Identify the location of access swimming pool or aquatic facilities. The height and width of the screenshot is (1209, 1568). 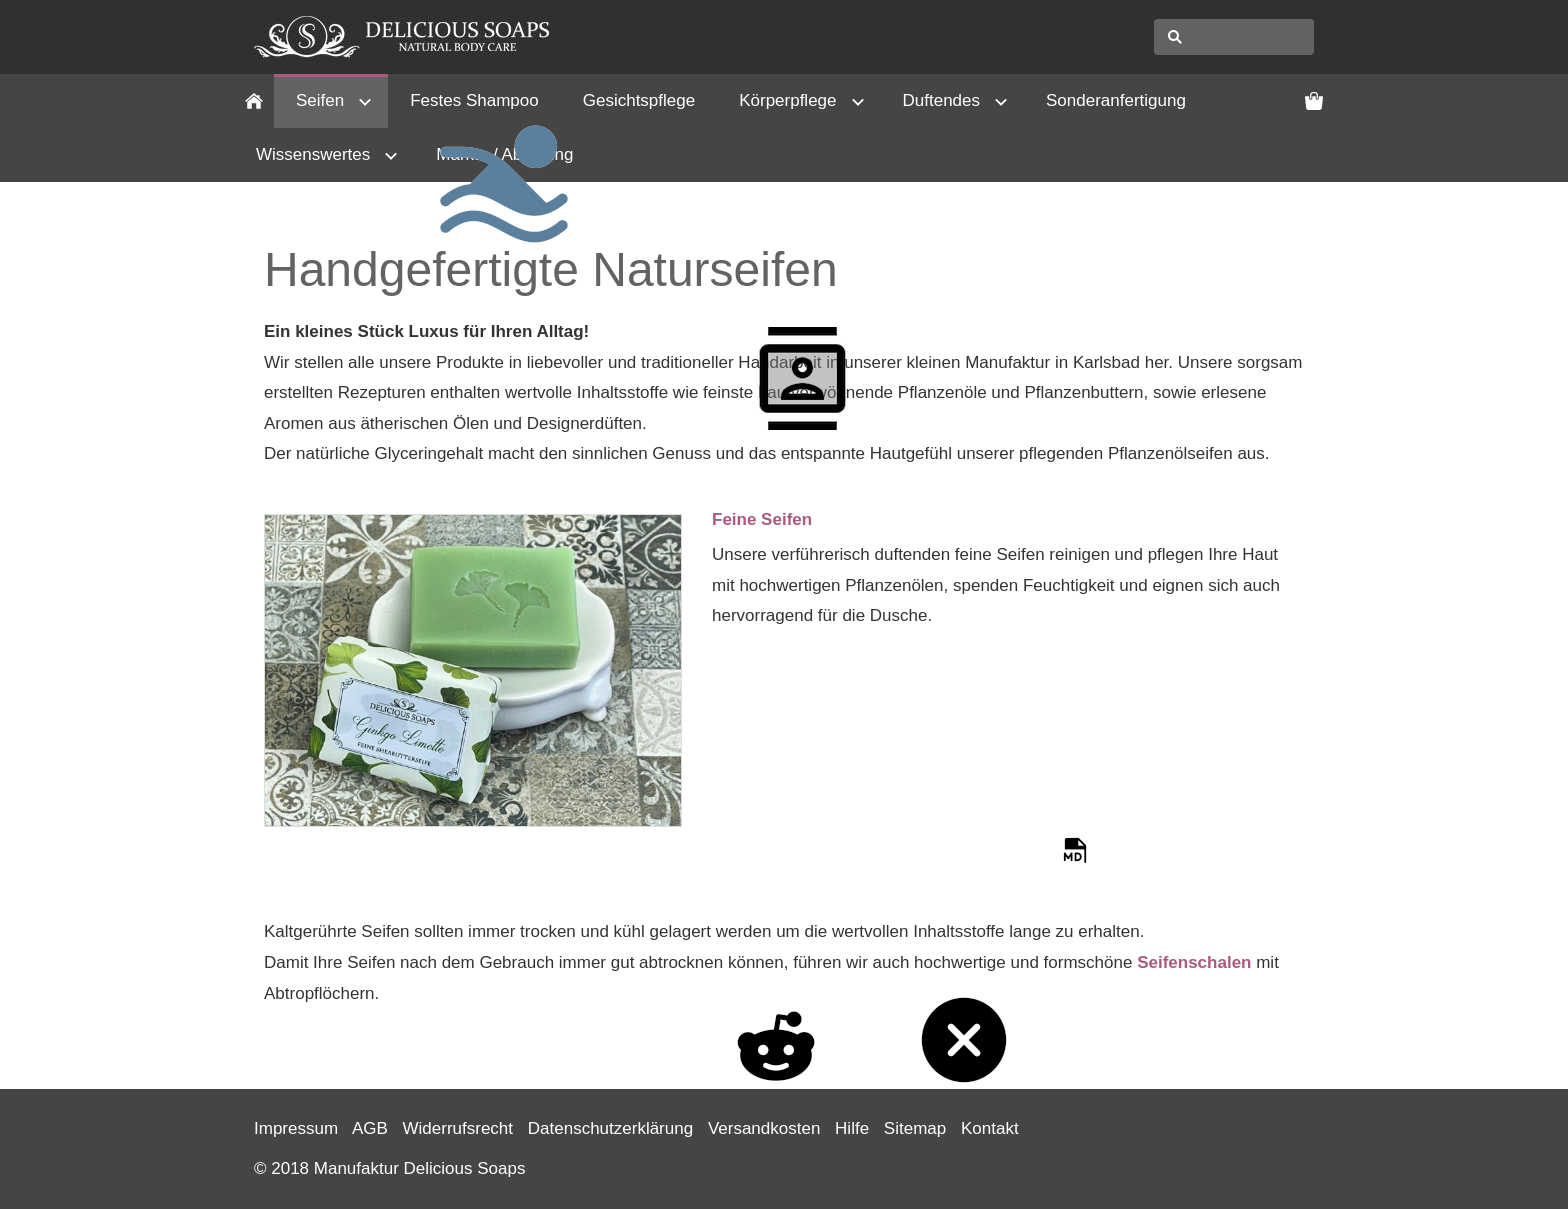
(504, 184).